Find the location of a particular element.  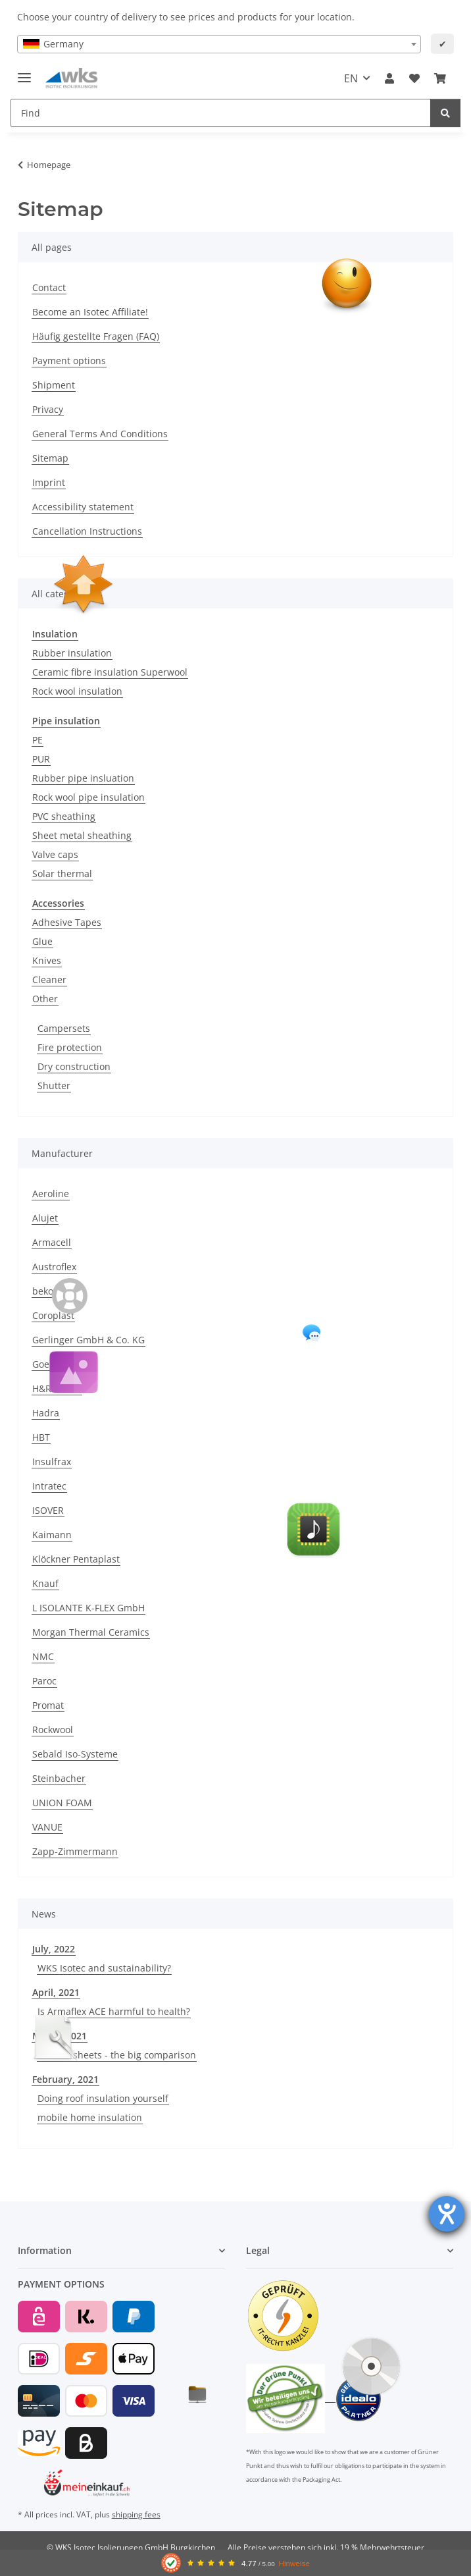

audio card or sound hardware device is located at coordinates (313, 1529).